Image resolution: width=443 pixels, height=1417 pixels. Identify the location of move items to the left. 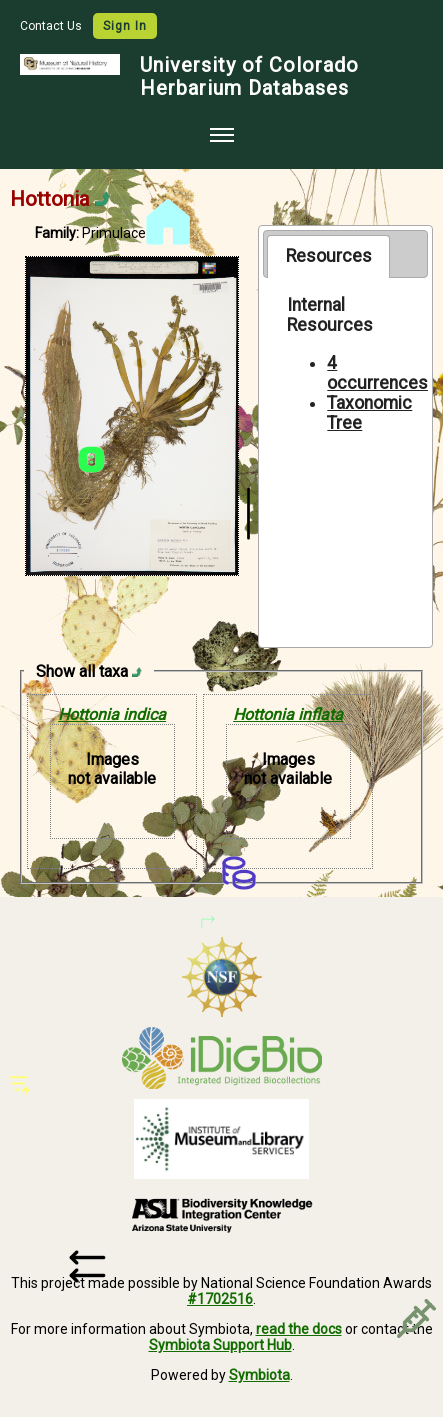
(87, 1266).